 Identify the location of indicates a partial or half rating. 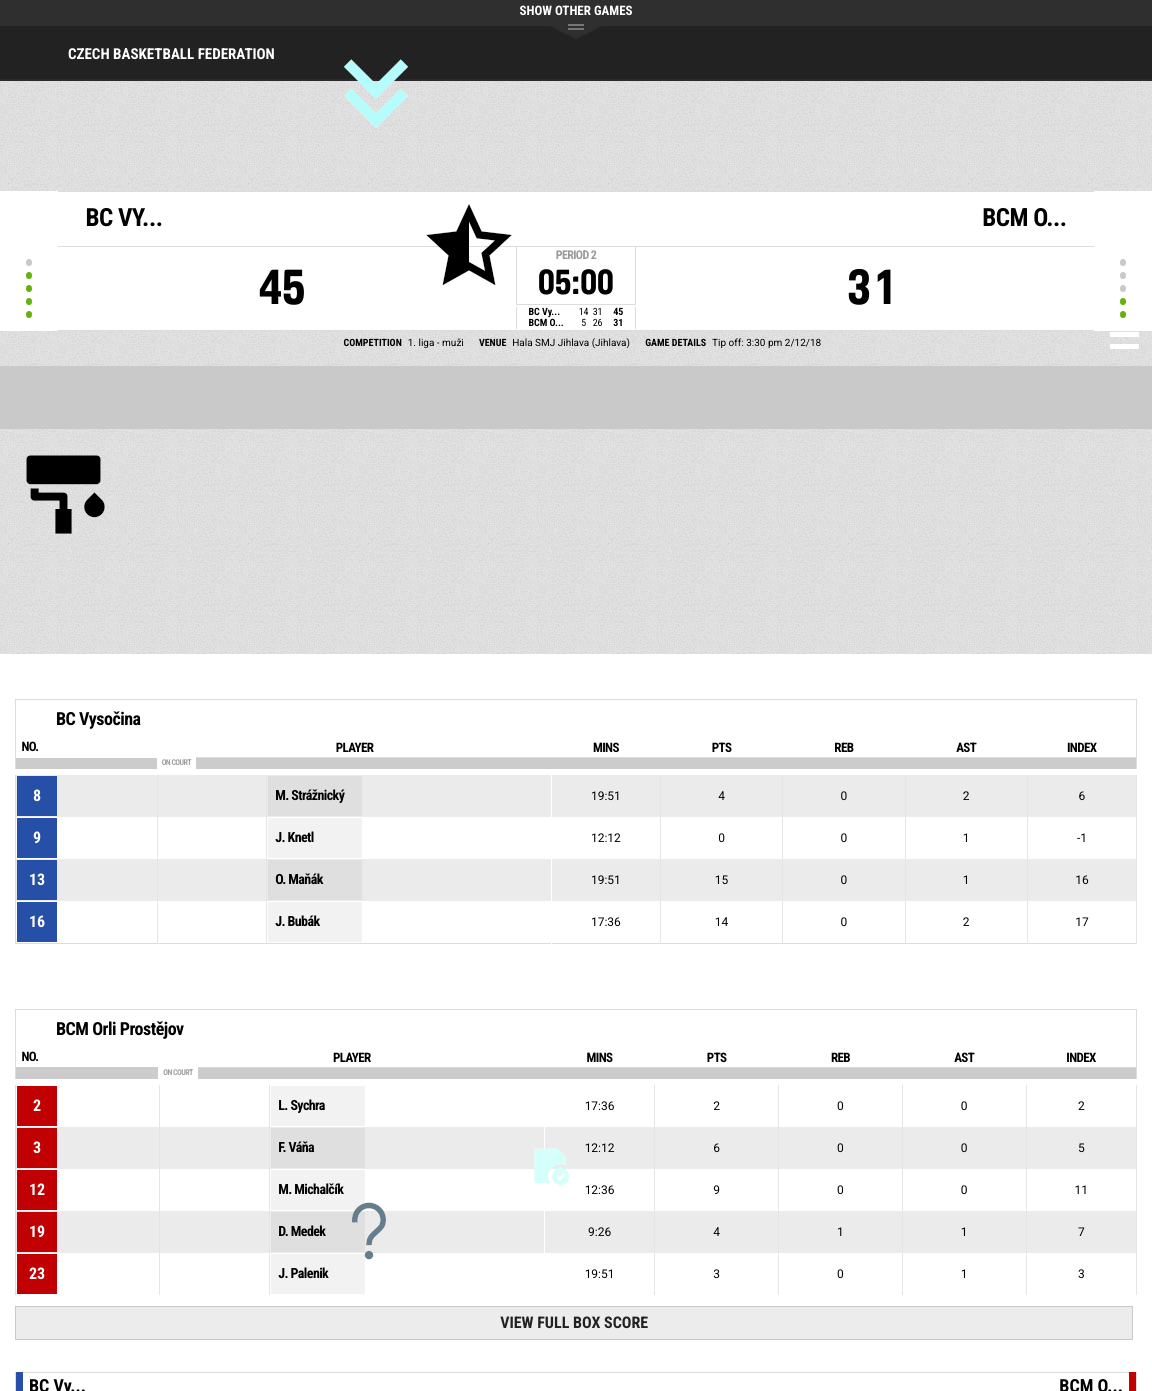
(469, 247).